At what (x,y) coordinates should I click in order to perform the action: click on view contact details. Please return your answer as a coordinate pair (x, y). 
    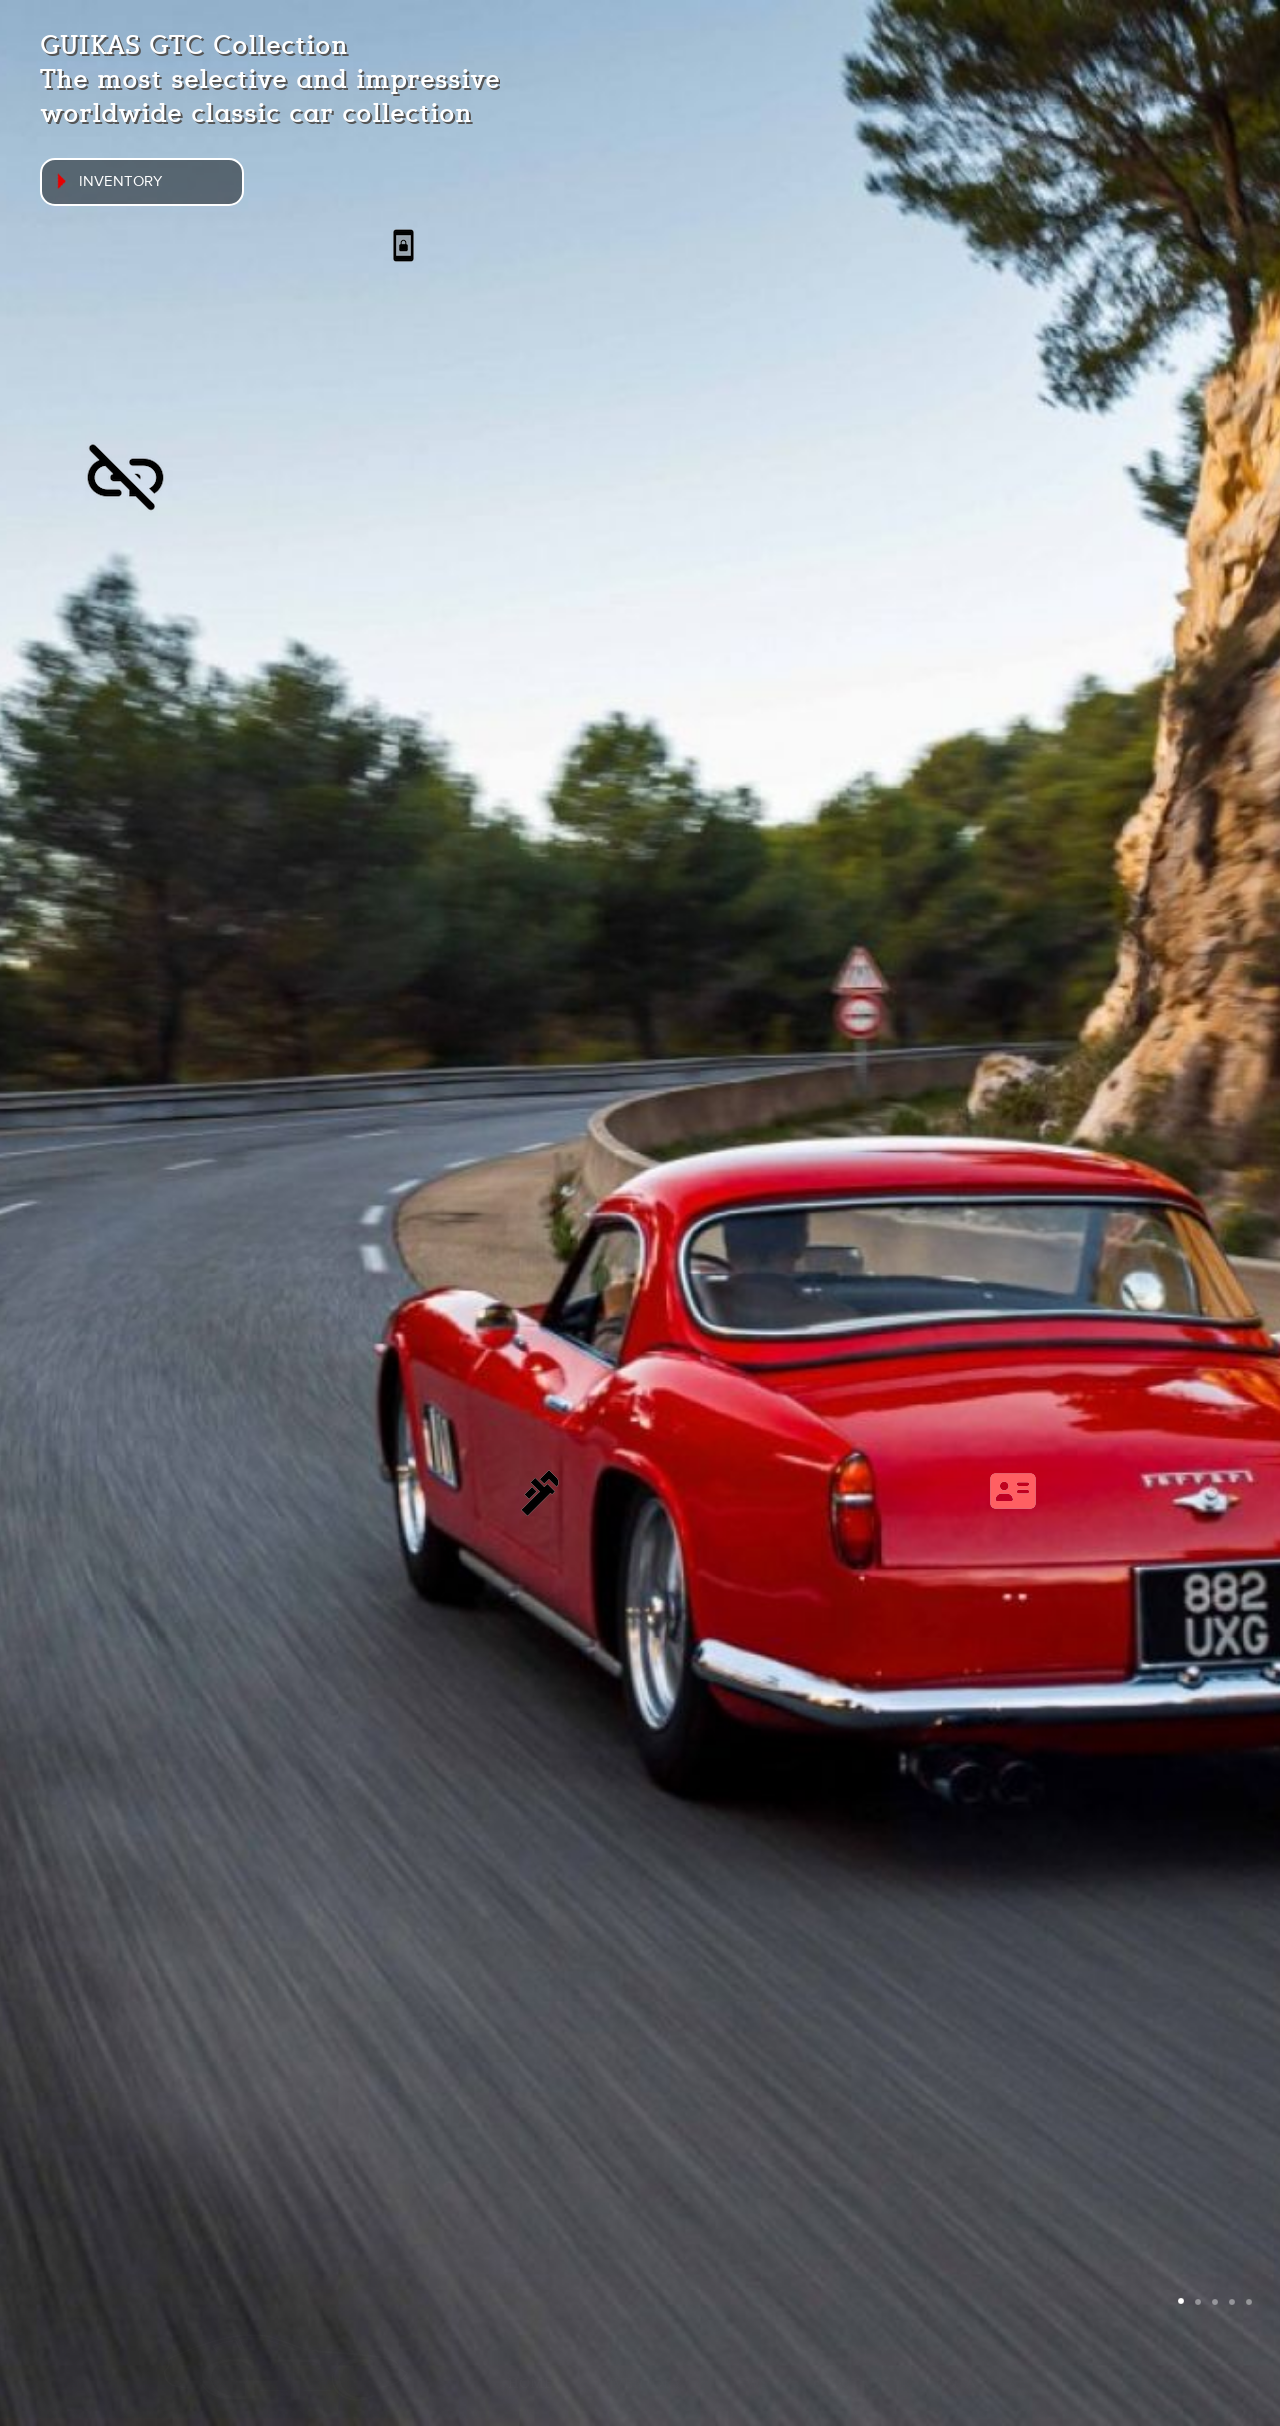
    Looking at the image, I should click on (1013, 1491).